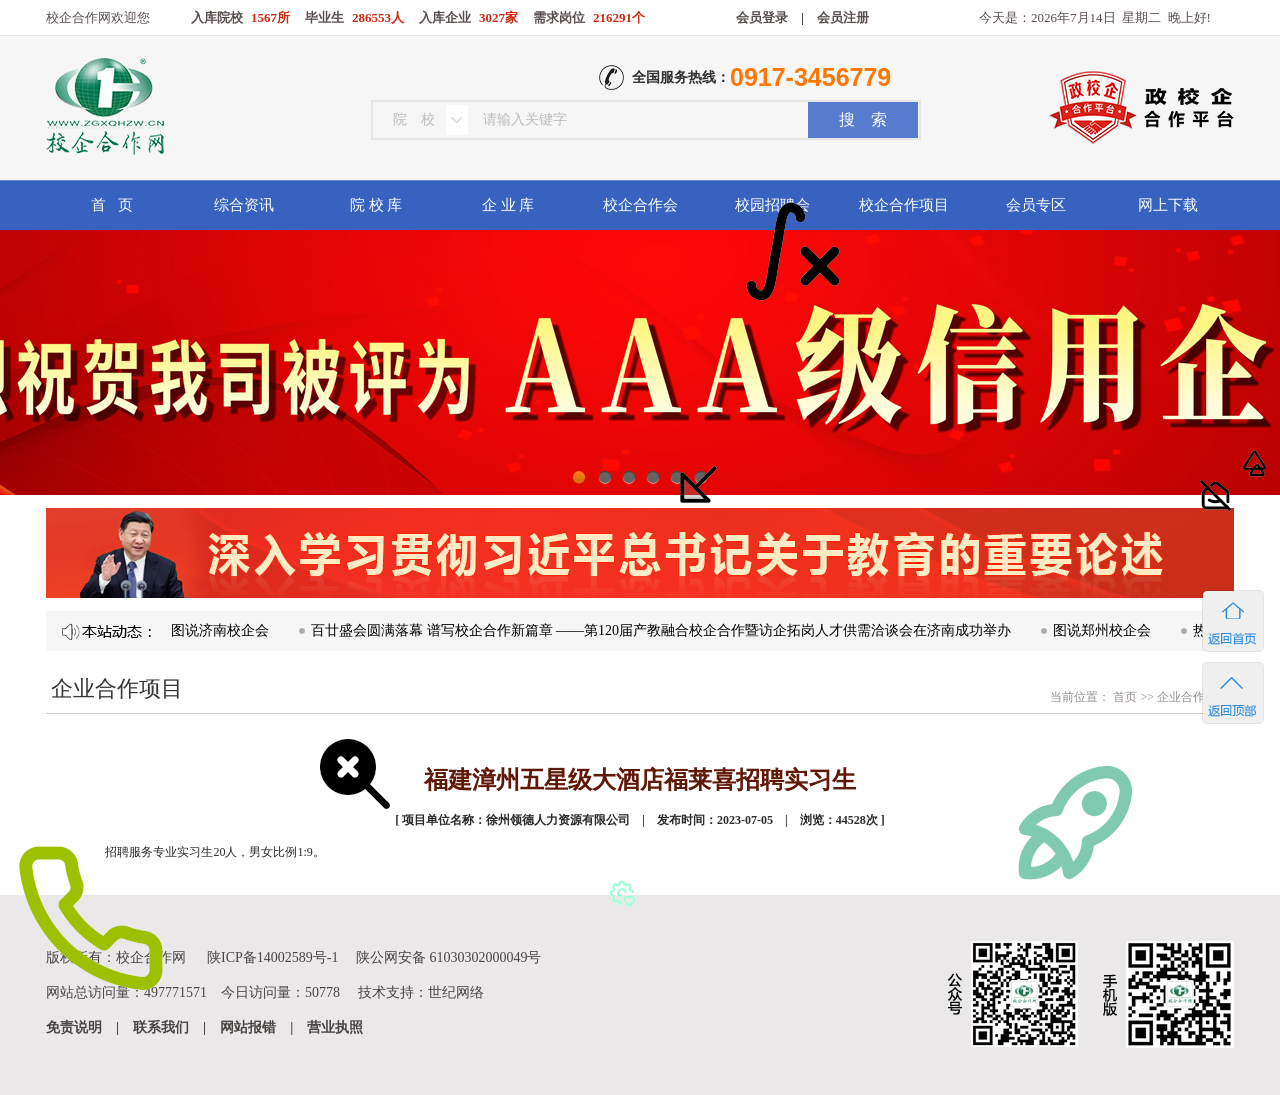 The height and width of the screenshot is (1095, 1280). Describe the element at coordinates (90, 918) in the screenshot. I see `make a phone call` at that location.